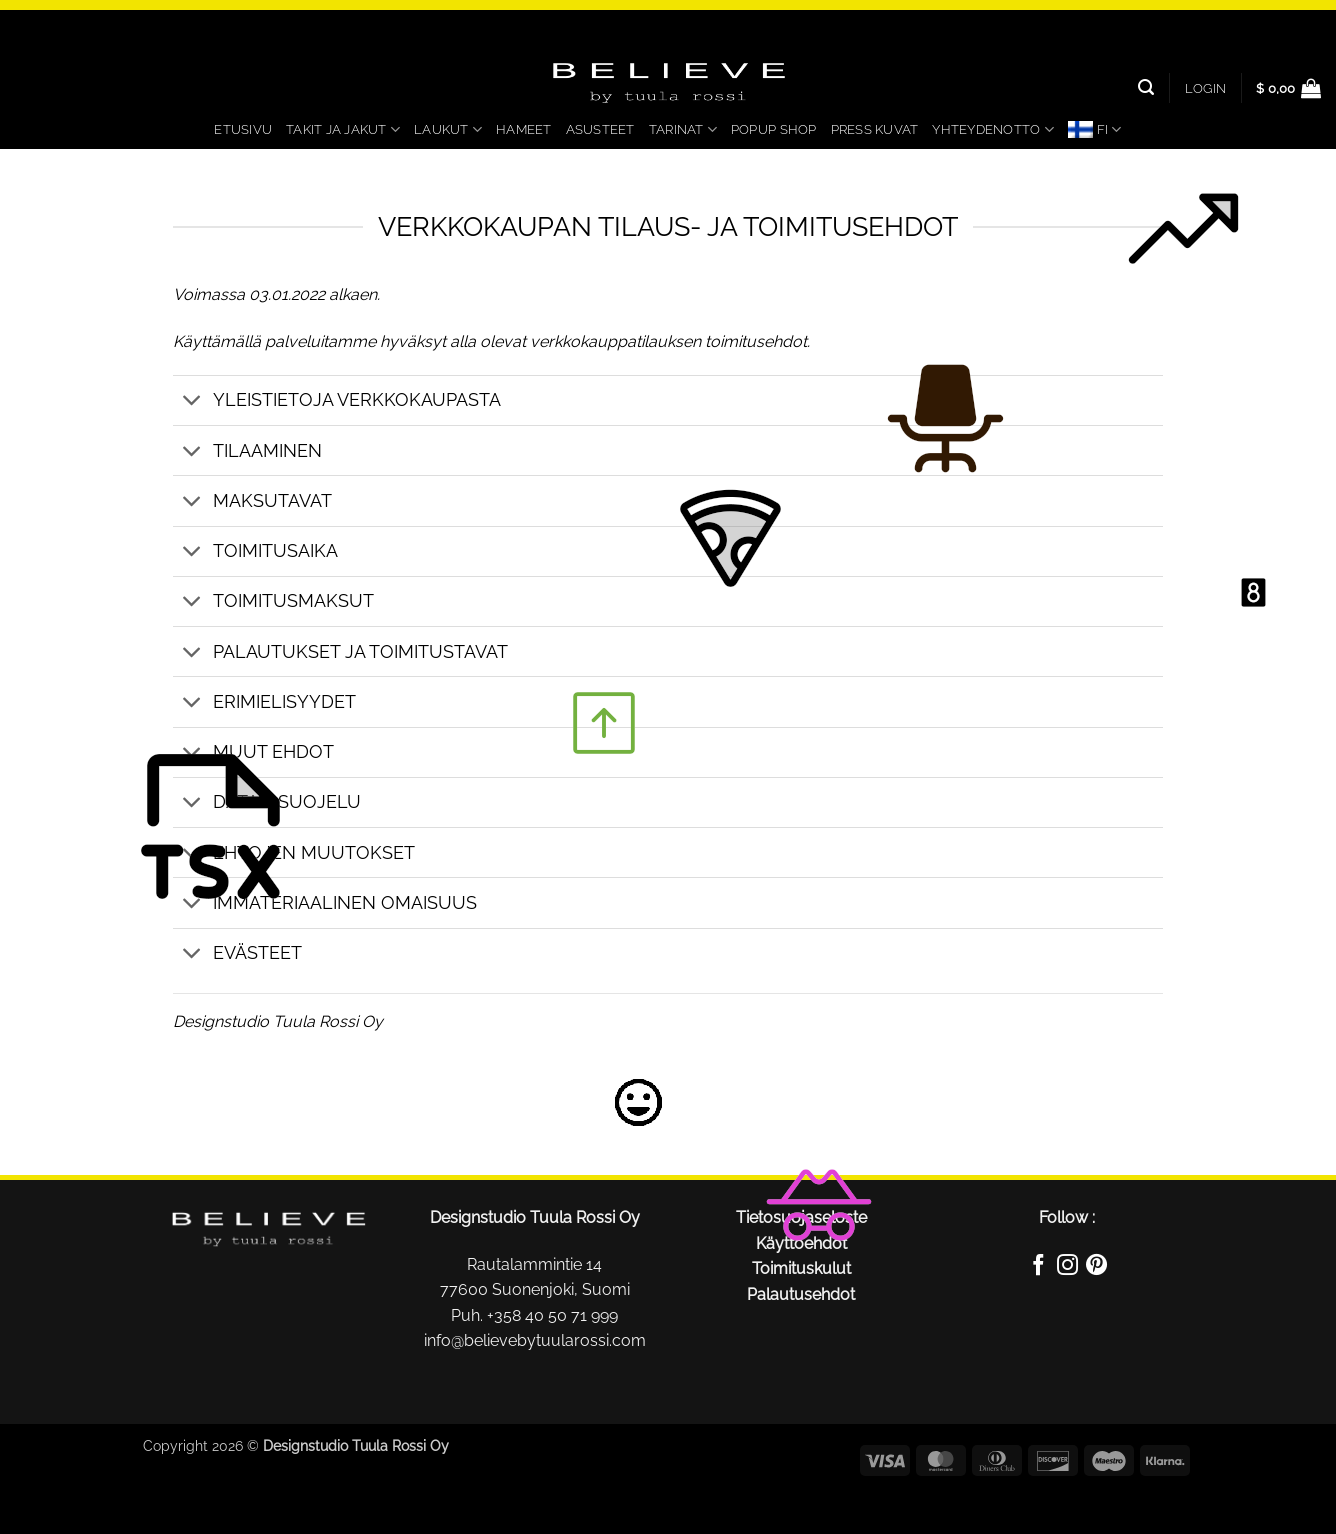  Describe the element at coordinates (604, 723) in the screenshot. I see `upload a file or content` at that location.